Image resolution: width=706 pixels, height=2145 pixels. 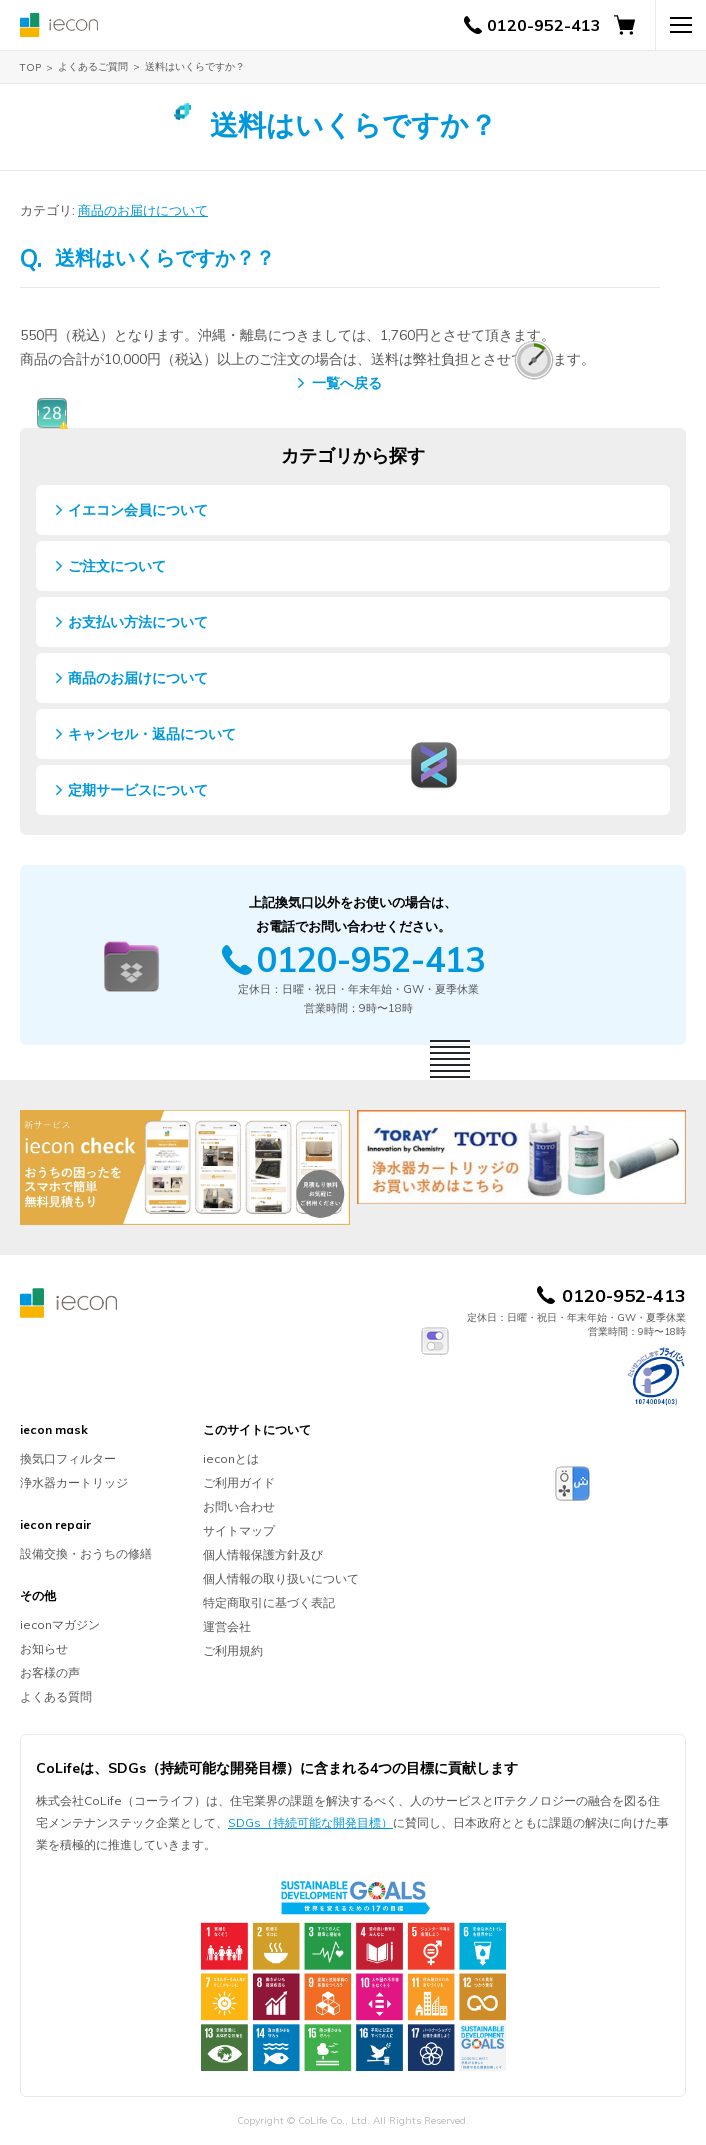 What do you see at coordinates (572, 1483) in the screenshot?
I see `open character map application` at bounding box center [572, 1483].